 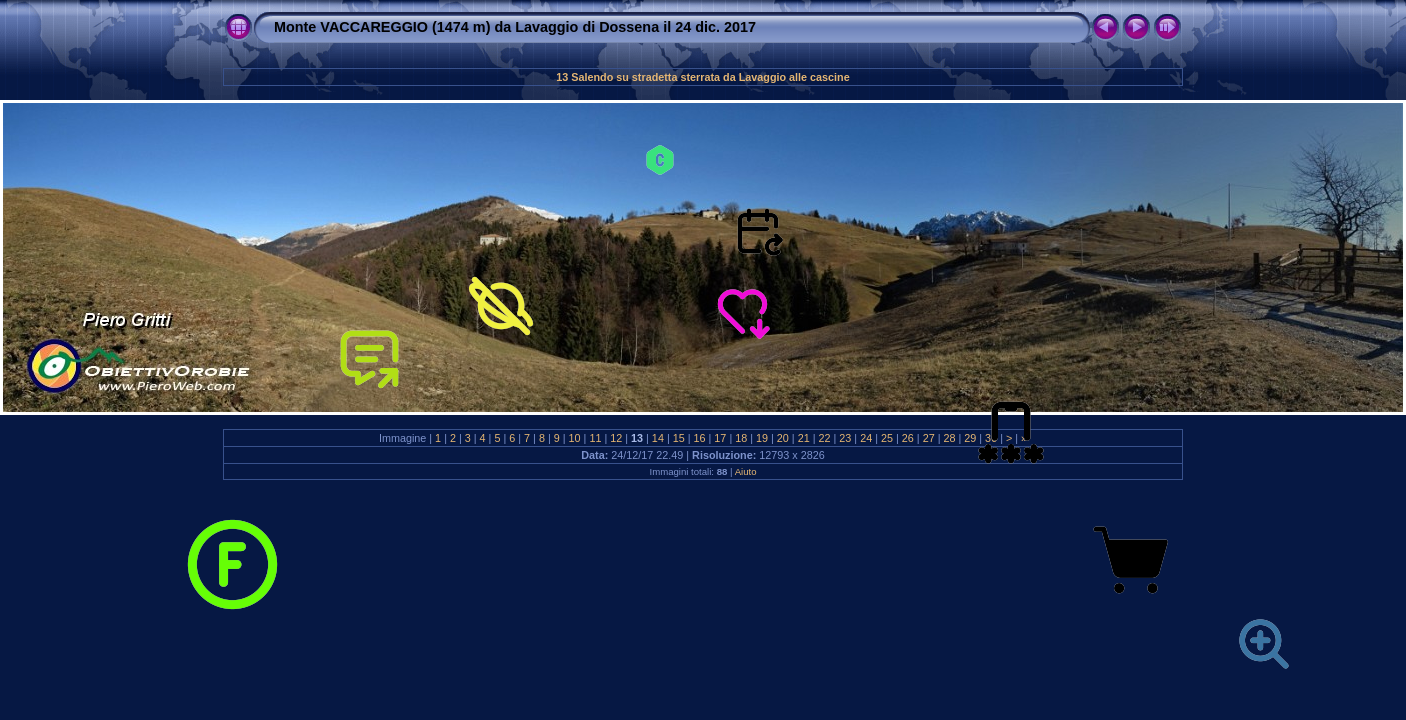 What do you see at coordinates (232, 564) in the screenshot?
I see `tumble dry on low heat setting` at bounding box center [232, 564].